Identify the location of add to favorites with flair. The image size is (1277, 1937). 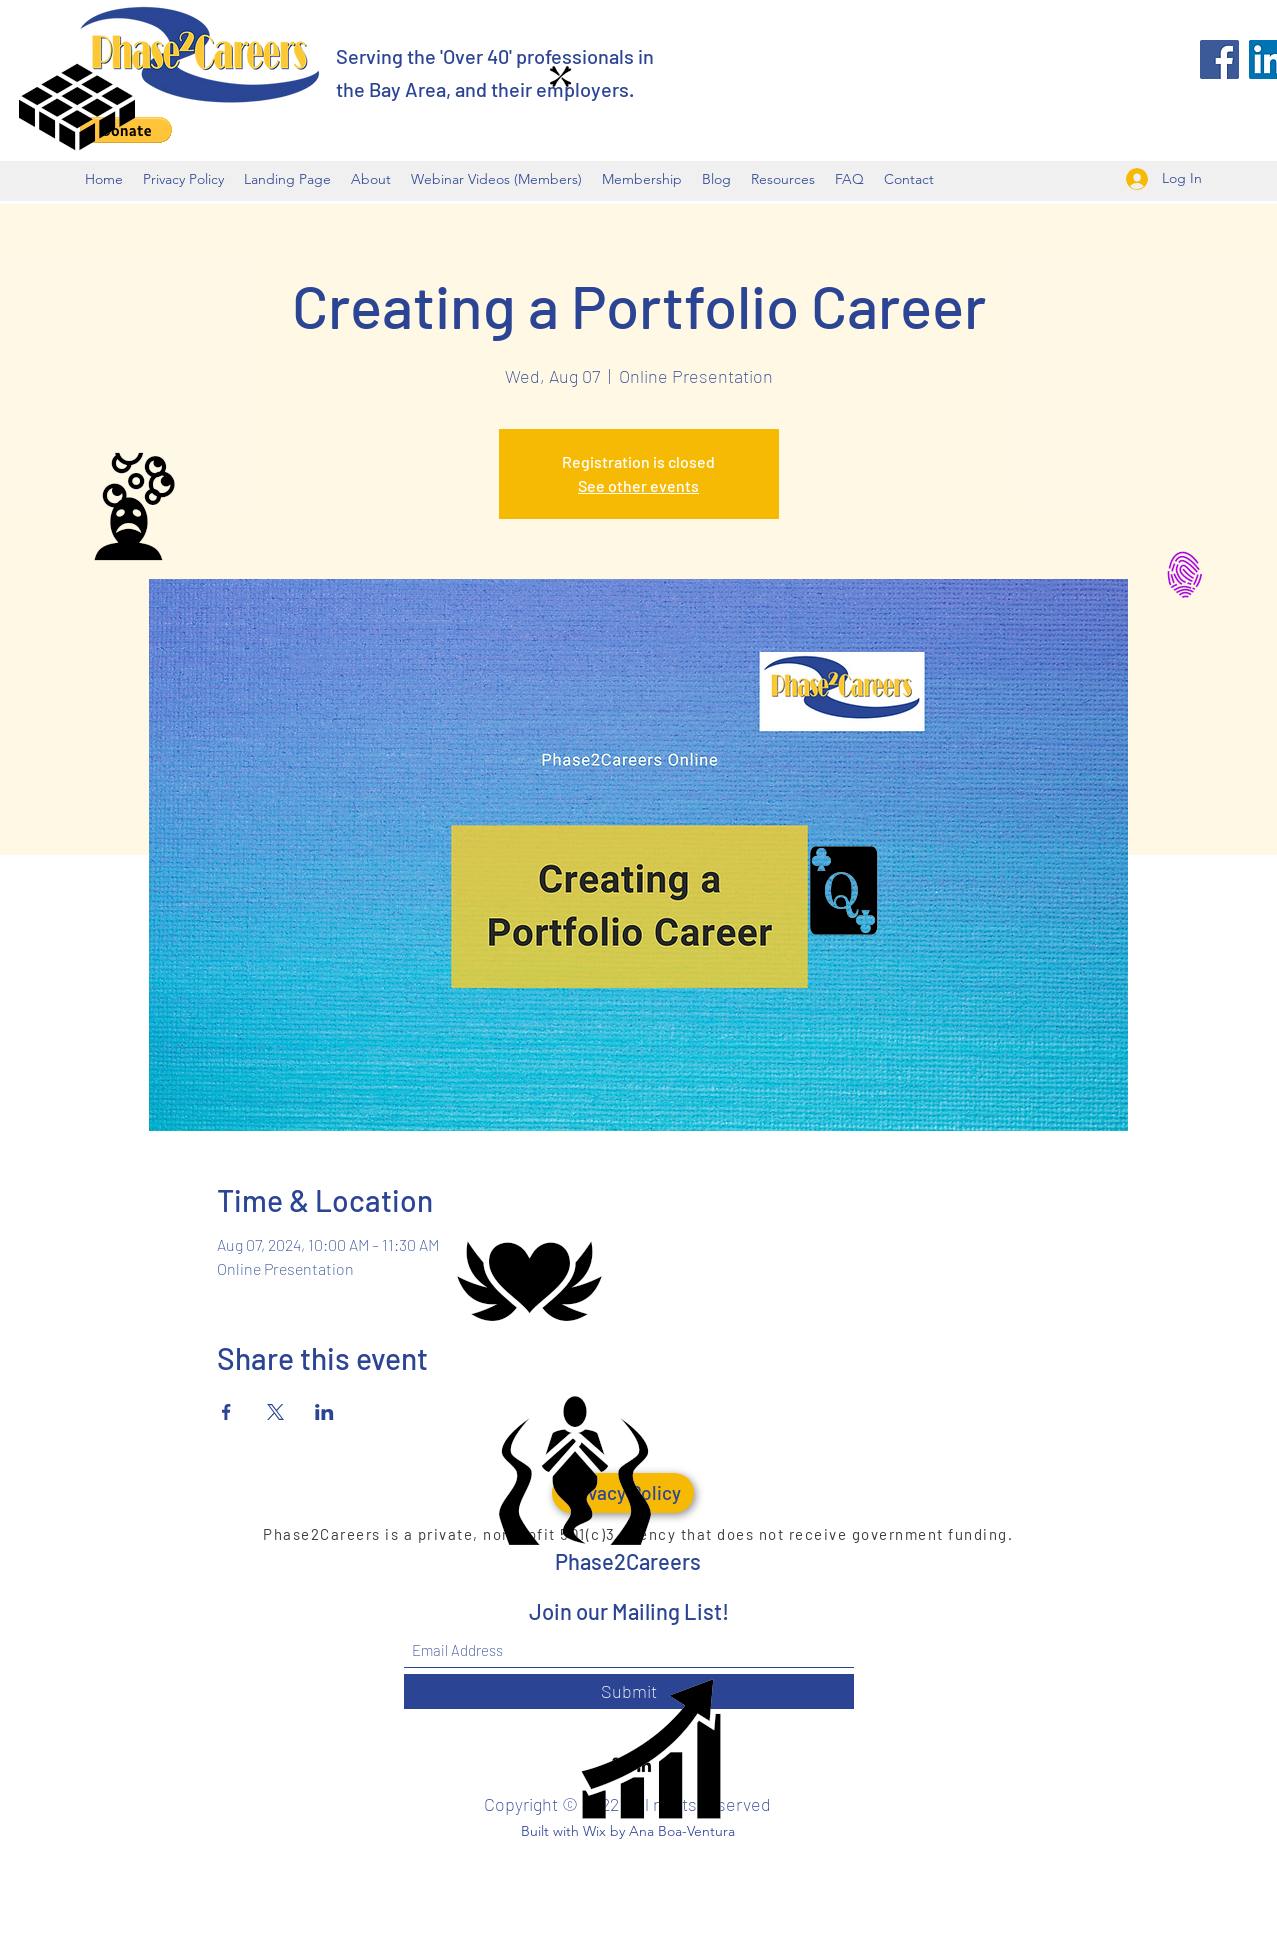
(529, 1283).